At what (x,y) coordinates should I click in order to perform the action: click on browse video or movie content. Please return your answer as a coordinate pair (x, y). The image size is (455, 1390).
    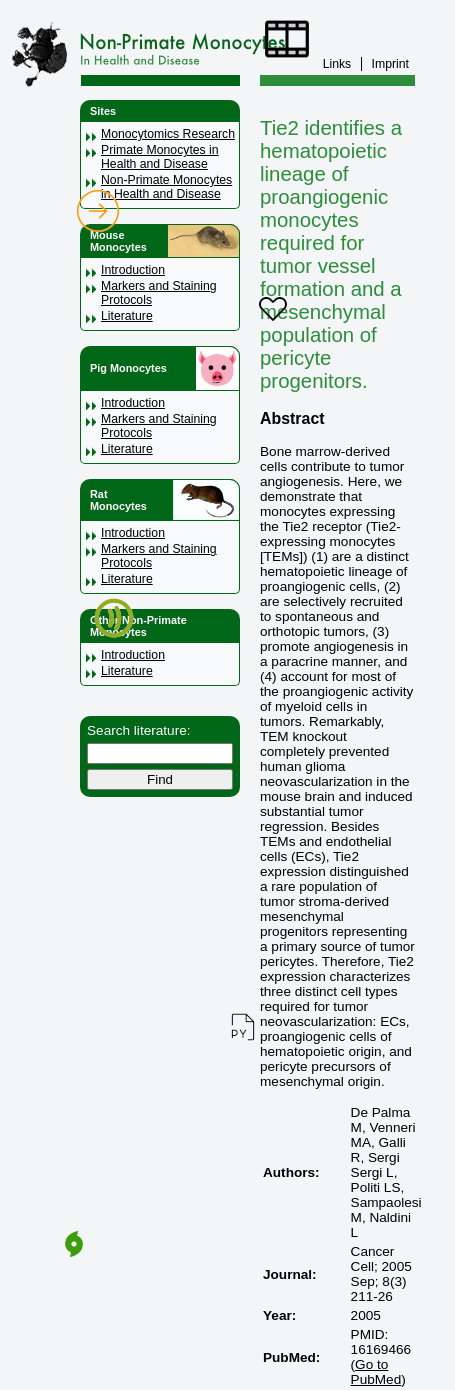
    Looking at the image, I should click on (287, 39).